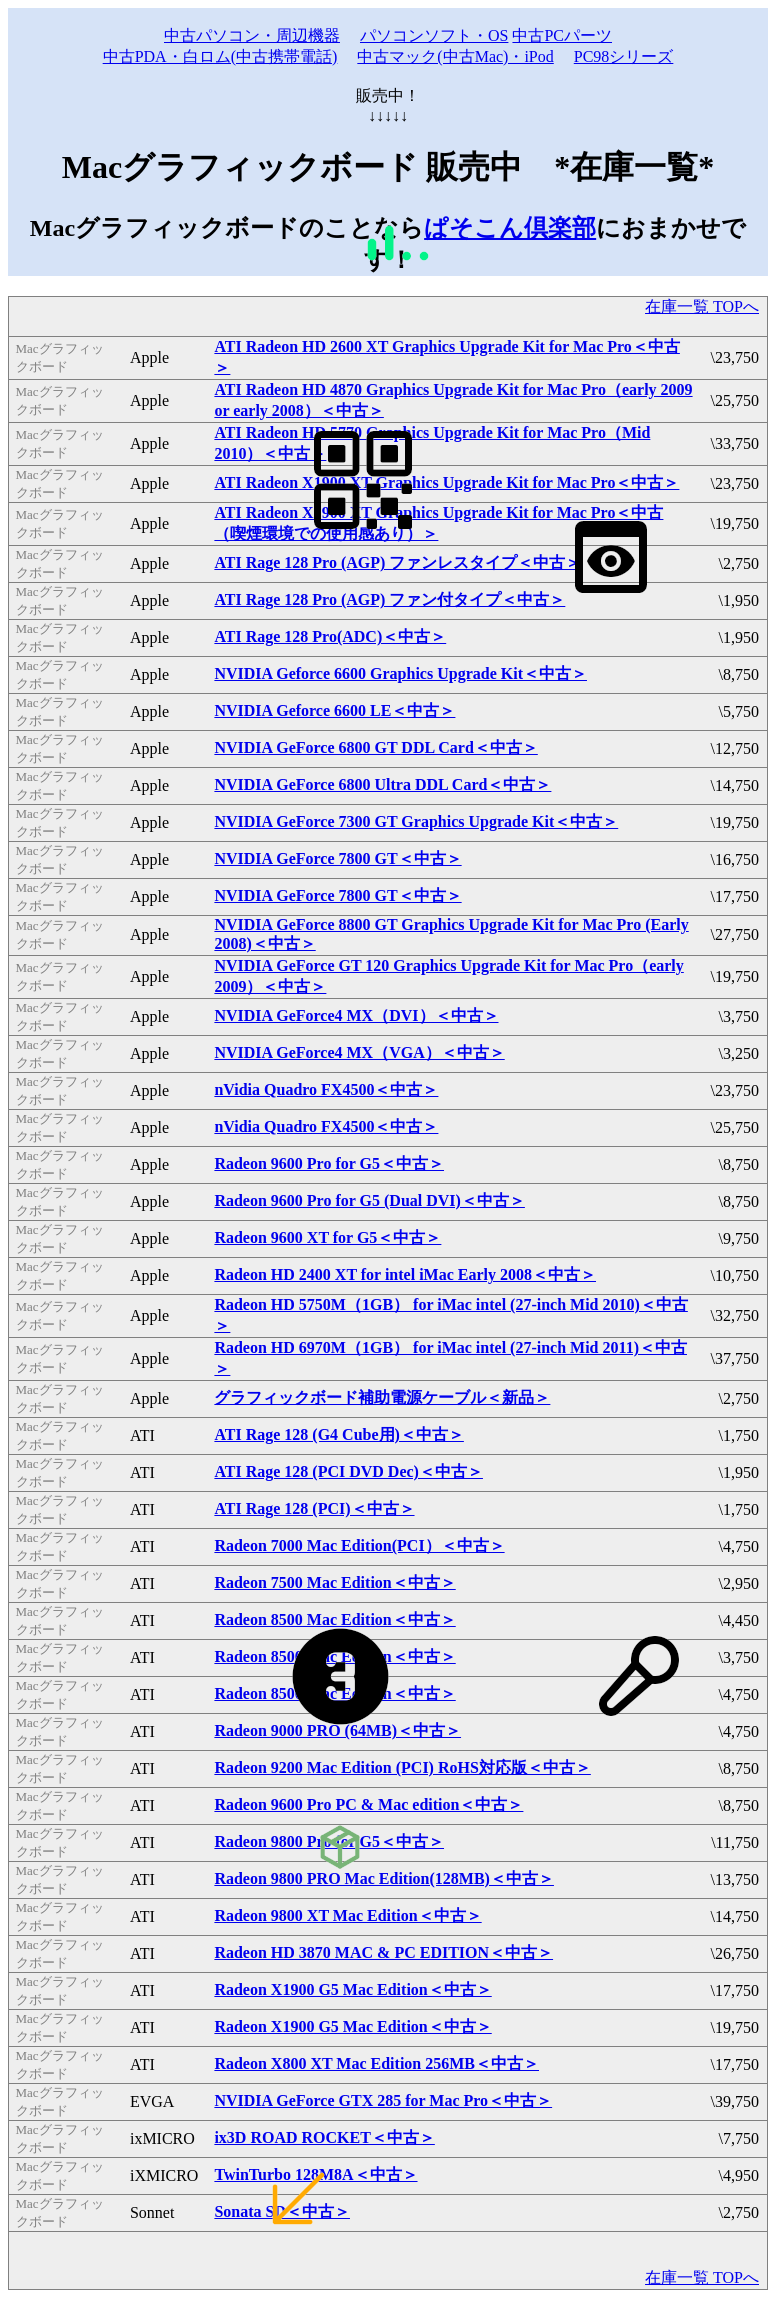 Image resolution: width=768 pixels, height=2298 pixels. I want to click on indicates moderate signal strength, so click(398, 230).